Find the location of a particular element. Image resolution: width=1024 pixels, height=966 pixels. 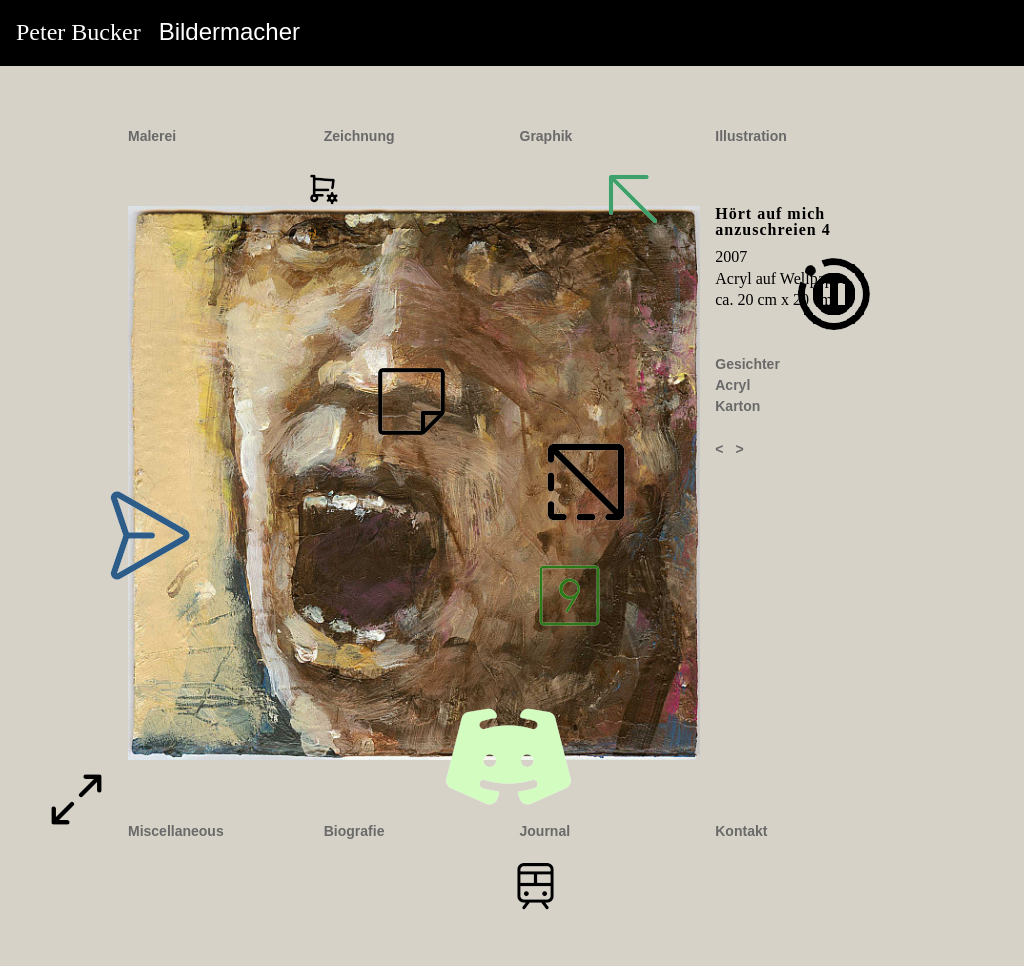

pause motion photo playback is located at coordinates (834, 294).